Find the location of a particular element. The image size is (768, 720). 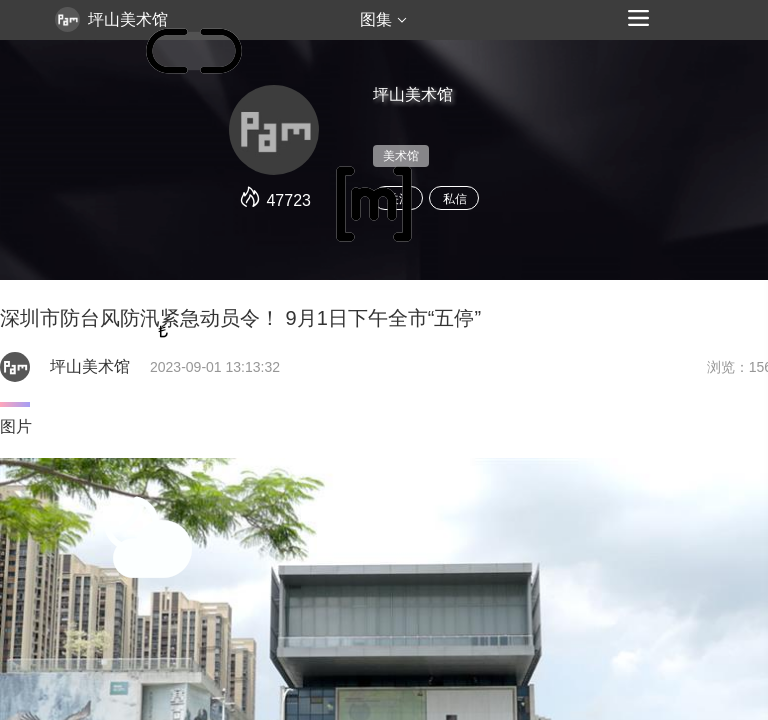

connect to matrix decentralized chat network is located at coordinates (374, 204).